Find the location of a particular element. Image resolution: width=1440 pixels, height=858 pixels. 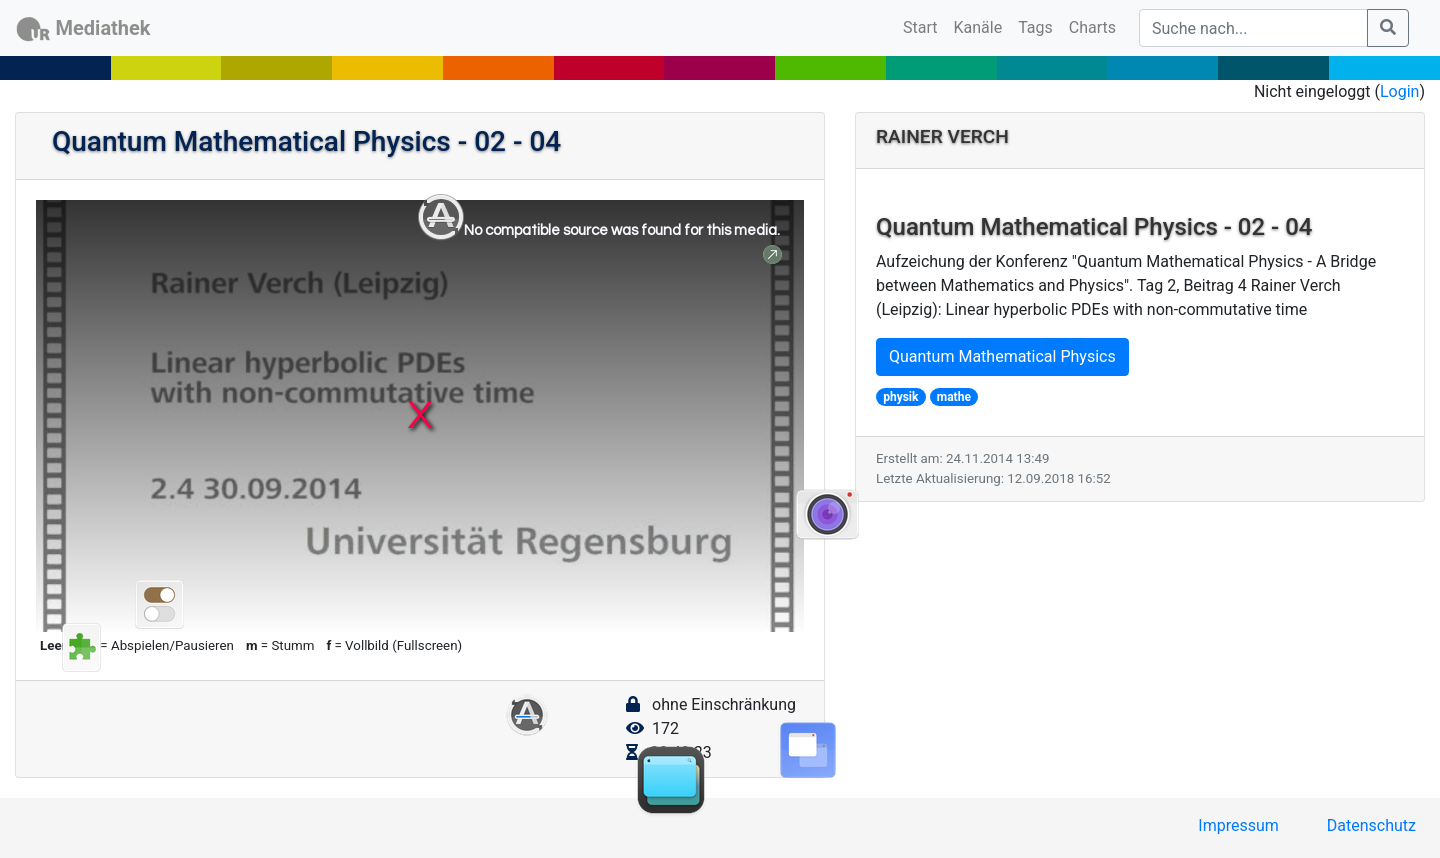

check for available software updates is located at coordinates (441, 217).